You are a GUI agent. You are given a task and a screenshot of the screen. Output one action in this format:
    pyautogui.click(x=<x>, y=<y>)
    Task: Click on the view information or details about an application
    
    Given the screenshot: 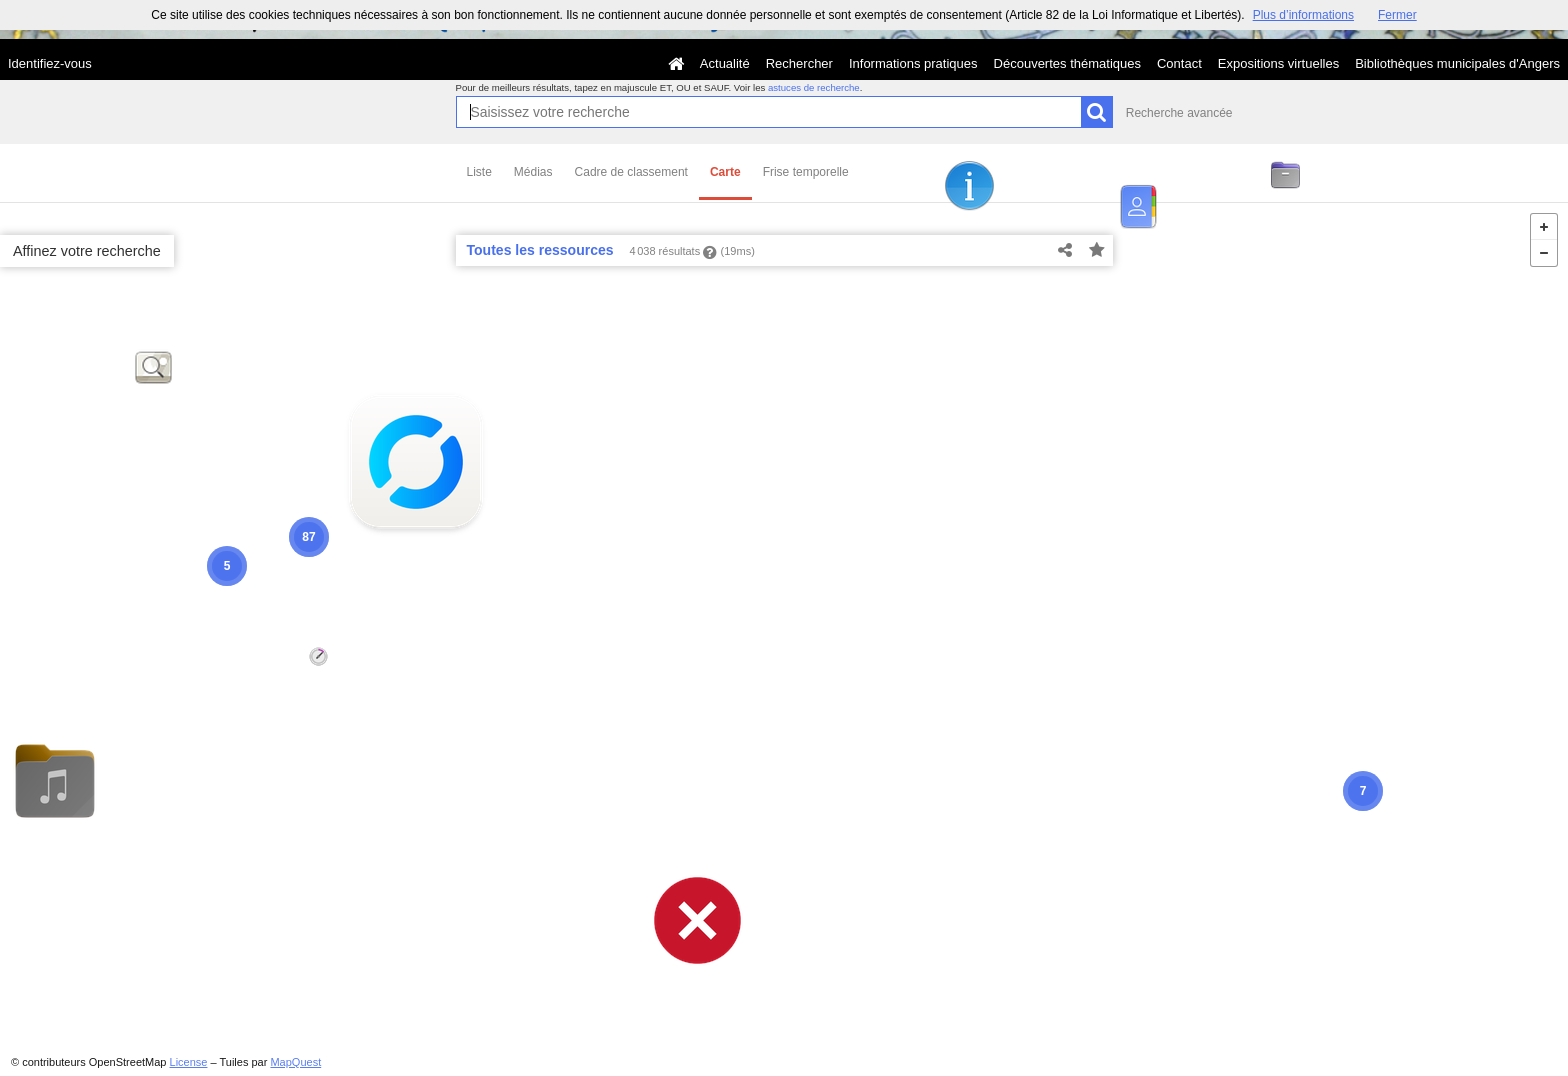 What is the action you would take?
    pyautogui.click(x=969, y=185)
    